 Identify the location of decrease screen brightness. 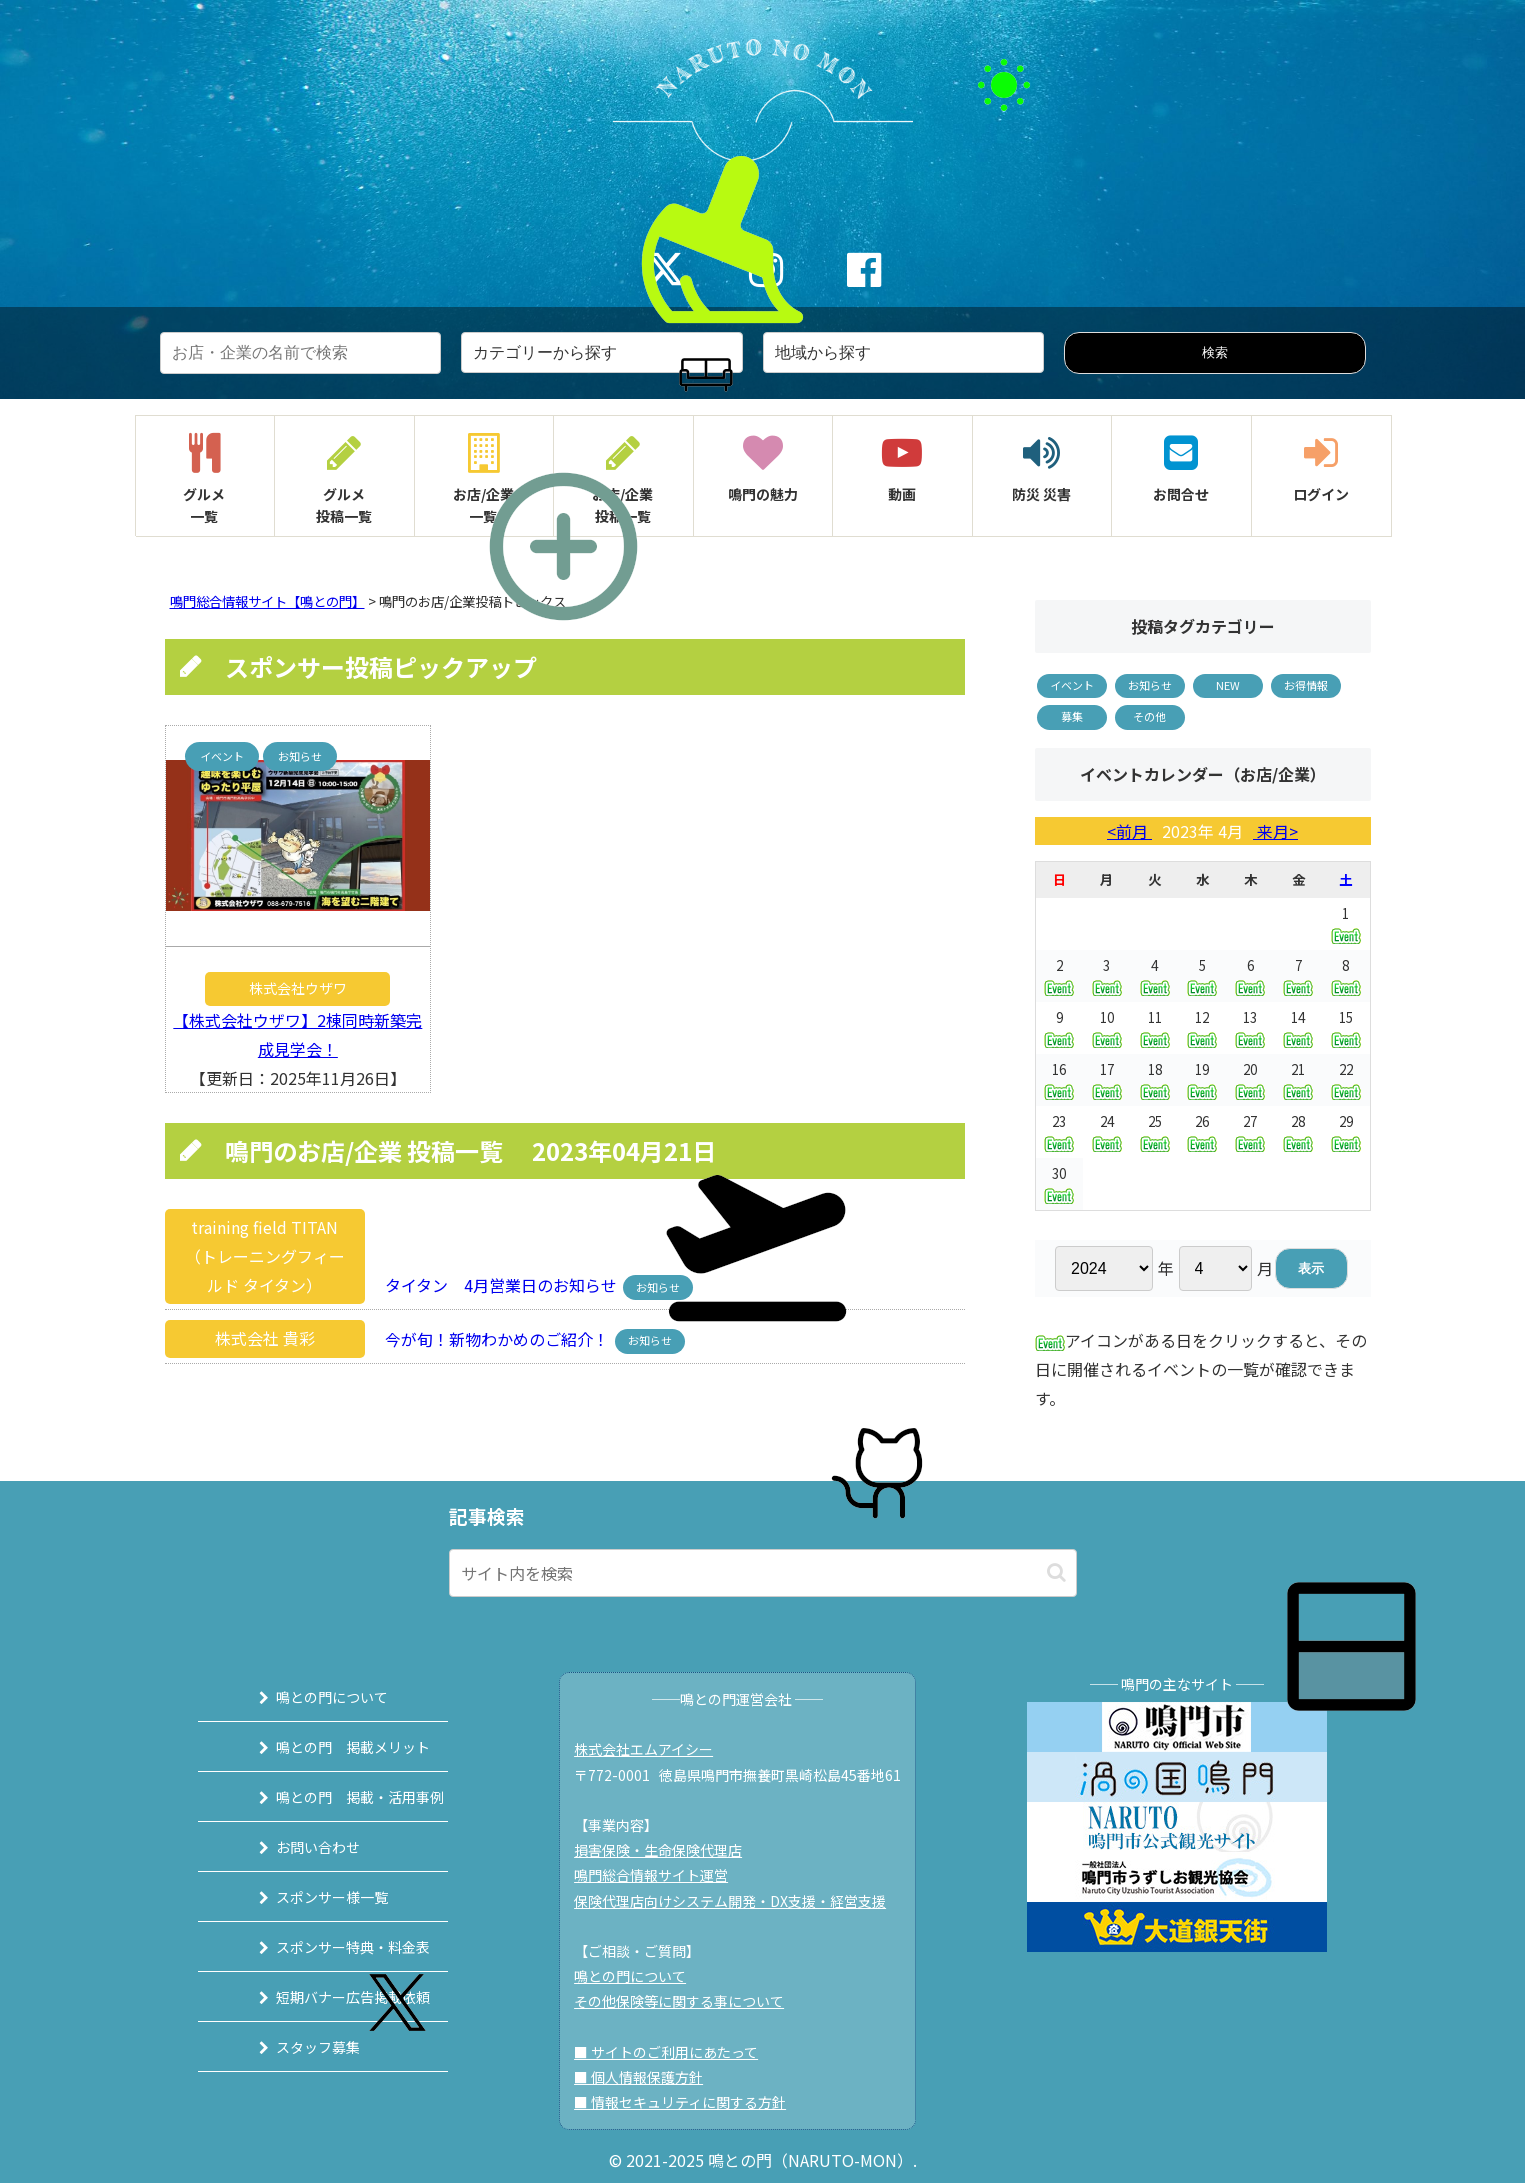
(1004, 85).